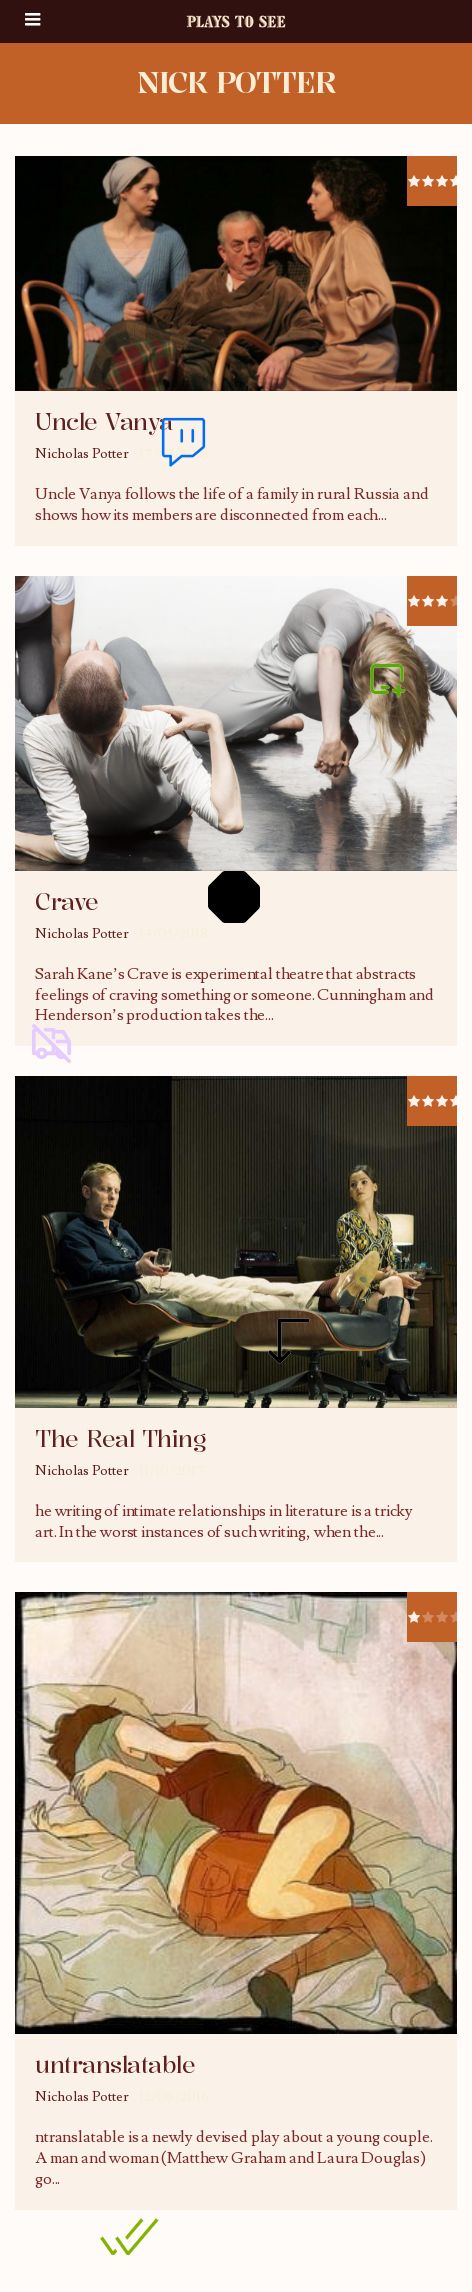 This screenshot has height=2292, width=472. What do you see at coordinates (289, 1341) in the screenshot?
I see `go back and down in navigation` at bounding box center [289, 1341].